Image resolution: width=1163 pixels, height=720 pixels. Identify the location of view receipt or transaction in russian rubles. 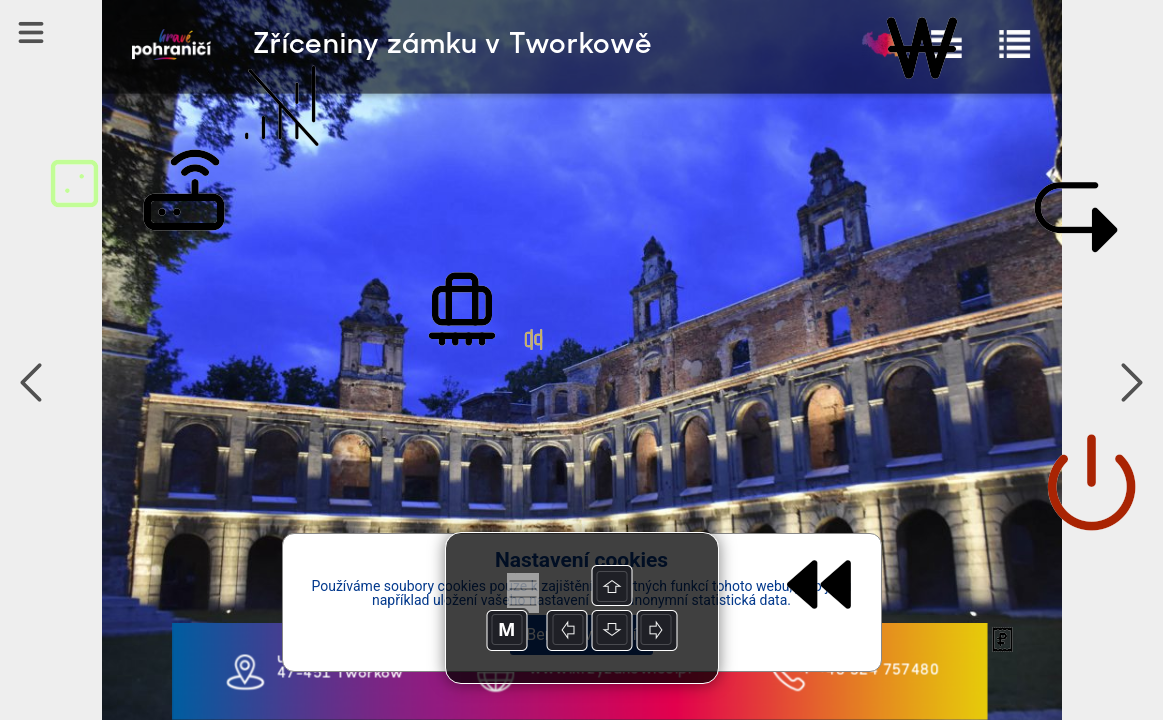
(1002, 639).